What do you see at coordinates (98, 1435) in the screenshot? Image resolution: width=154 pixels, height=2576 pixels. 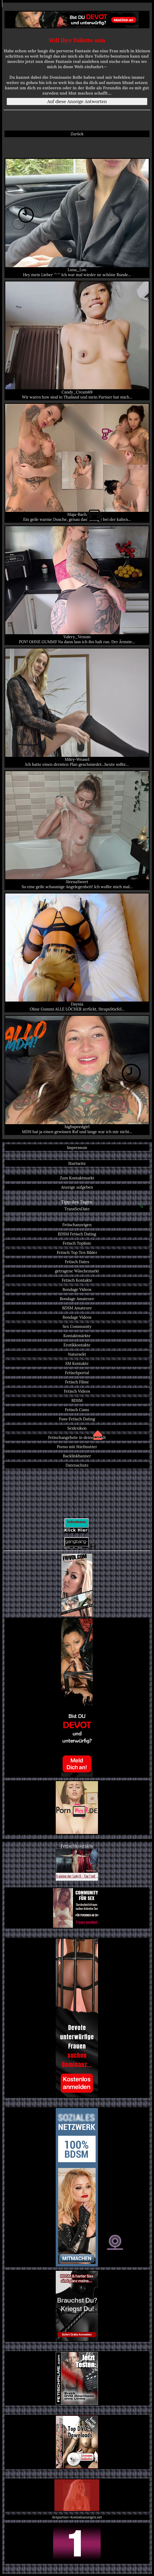 I see `eject media or removable device` at bounding box center [98, 1435].